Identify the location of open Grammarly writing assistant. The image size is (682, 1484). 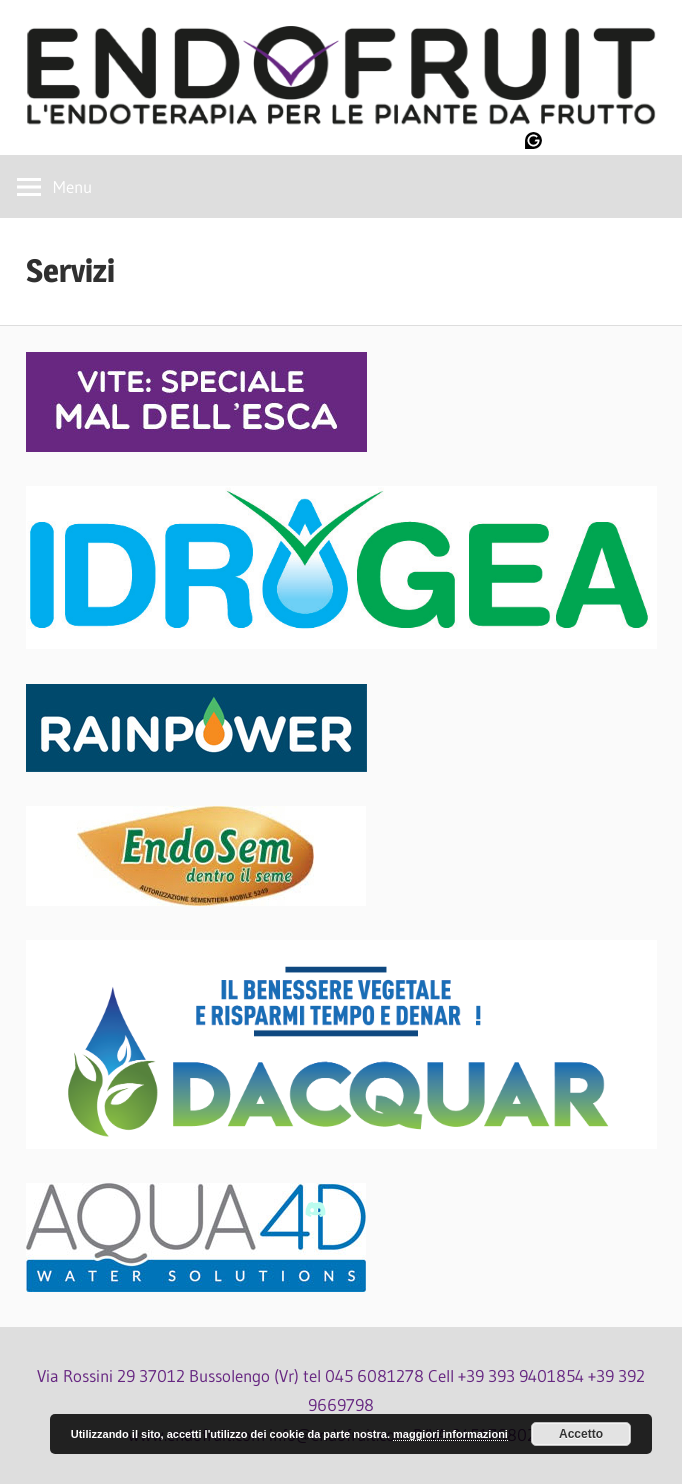
(533, 140).